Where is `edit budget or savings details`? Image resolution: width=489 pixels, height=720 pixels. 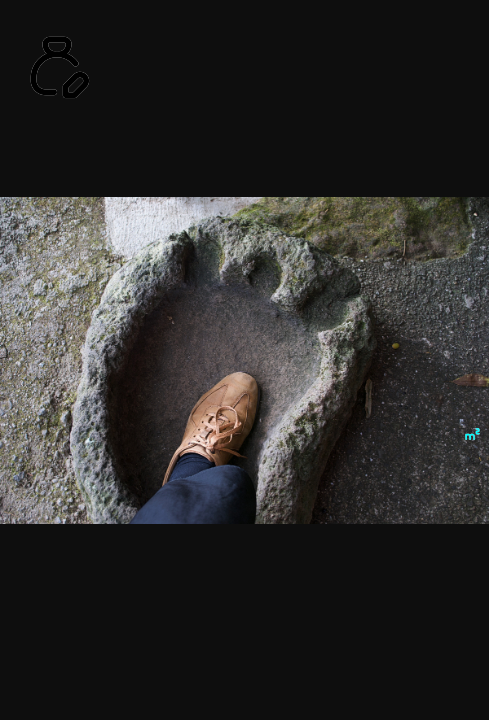 edit budget or savings details is located at coordinates (57, 66).